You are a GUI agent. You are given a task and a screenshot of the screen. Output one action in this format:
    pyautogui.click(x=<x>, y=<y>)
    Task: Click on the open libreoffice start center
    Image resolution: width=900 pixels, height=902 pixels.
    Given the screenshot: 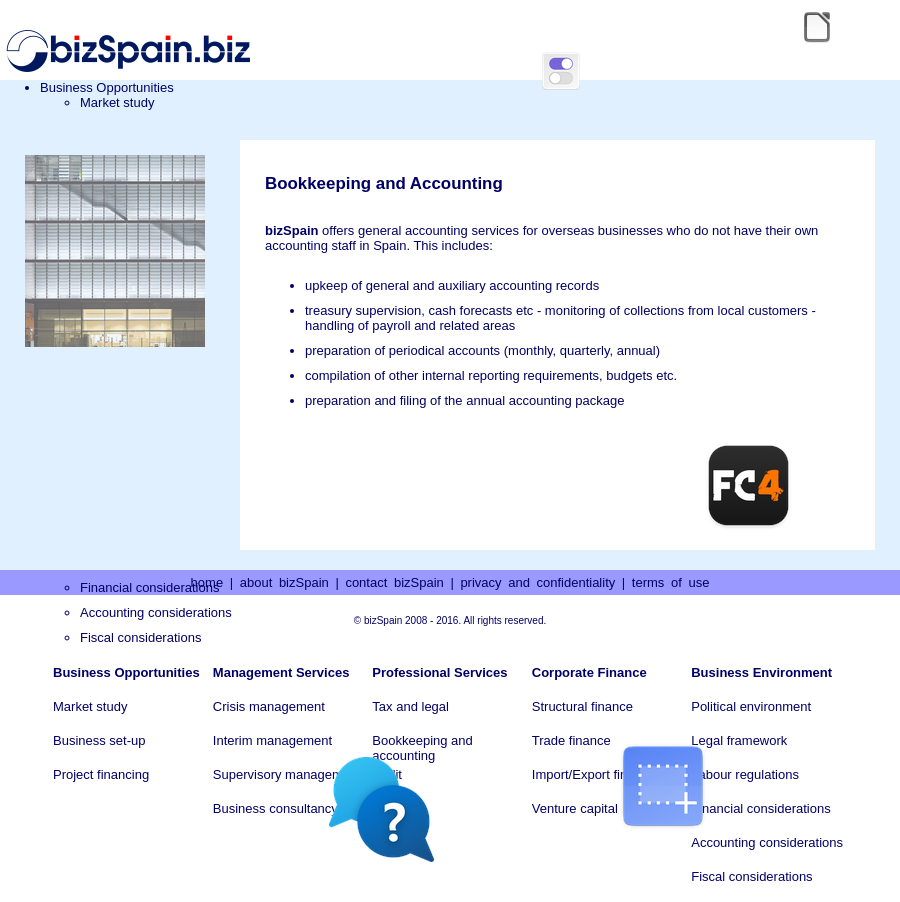 What is the action you would take?
    pyautogui.click(x=817, y=27)
    